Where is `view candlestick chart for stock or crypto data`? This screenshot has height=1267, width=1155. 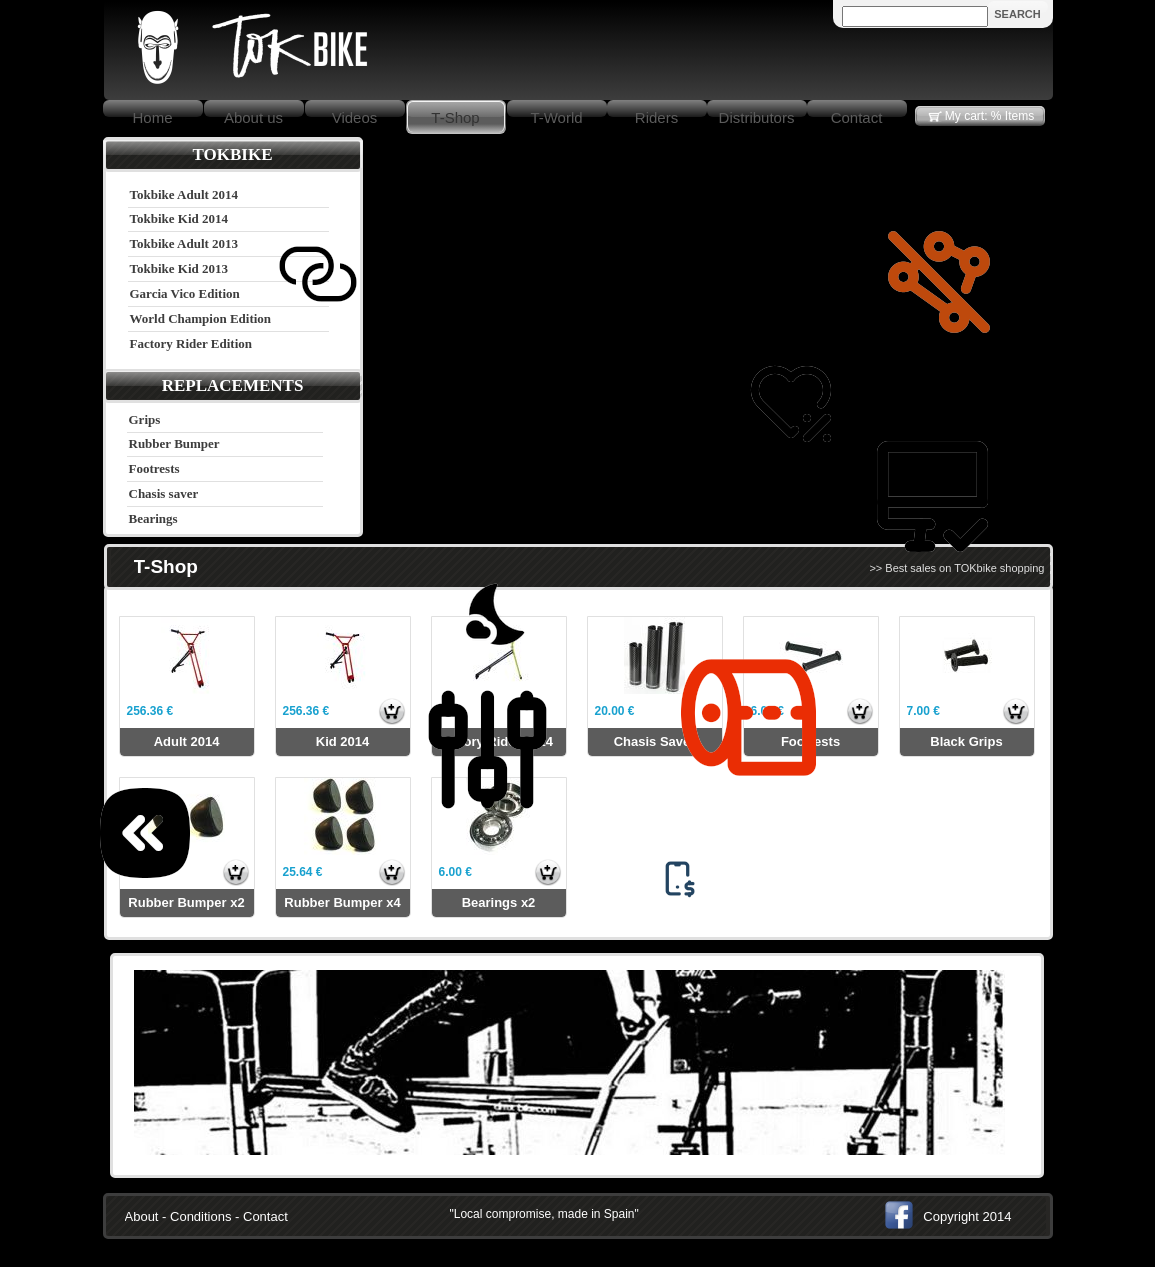 view candlestick chart for stock or crypto data is located at coordinates (487, 749).